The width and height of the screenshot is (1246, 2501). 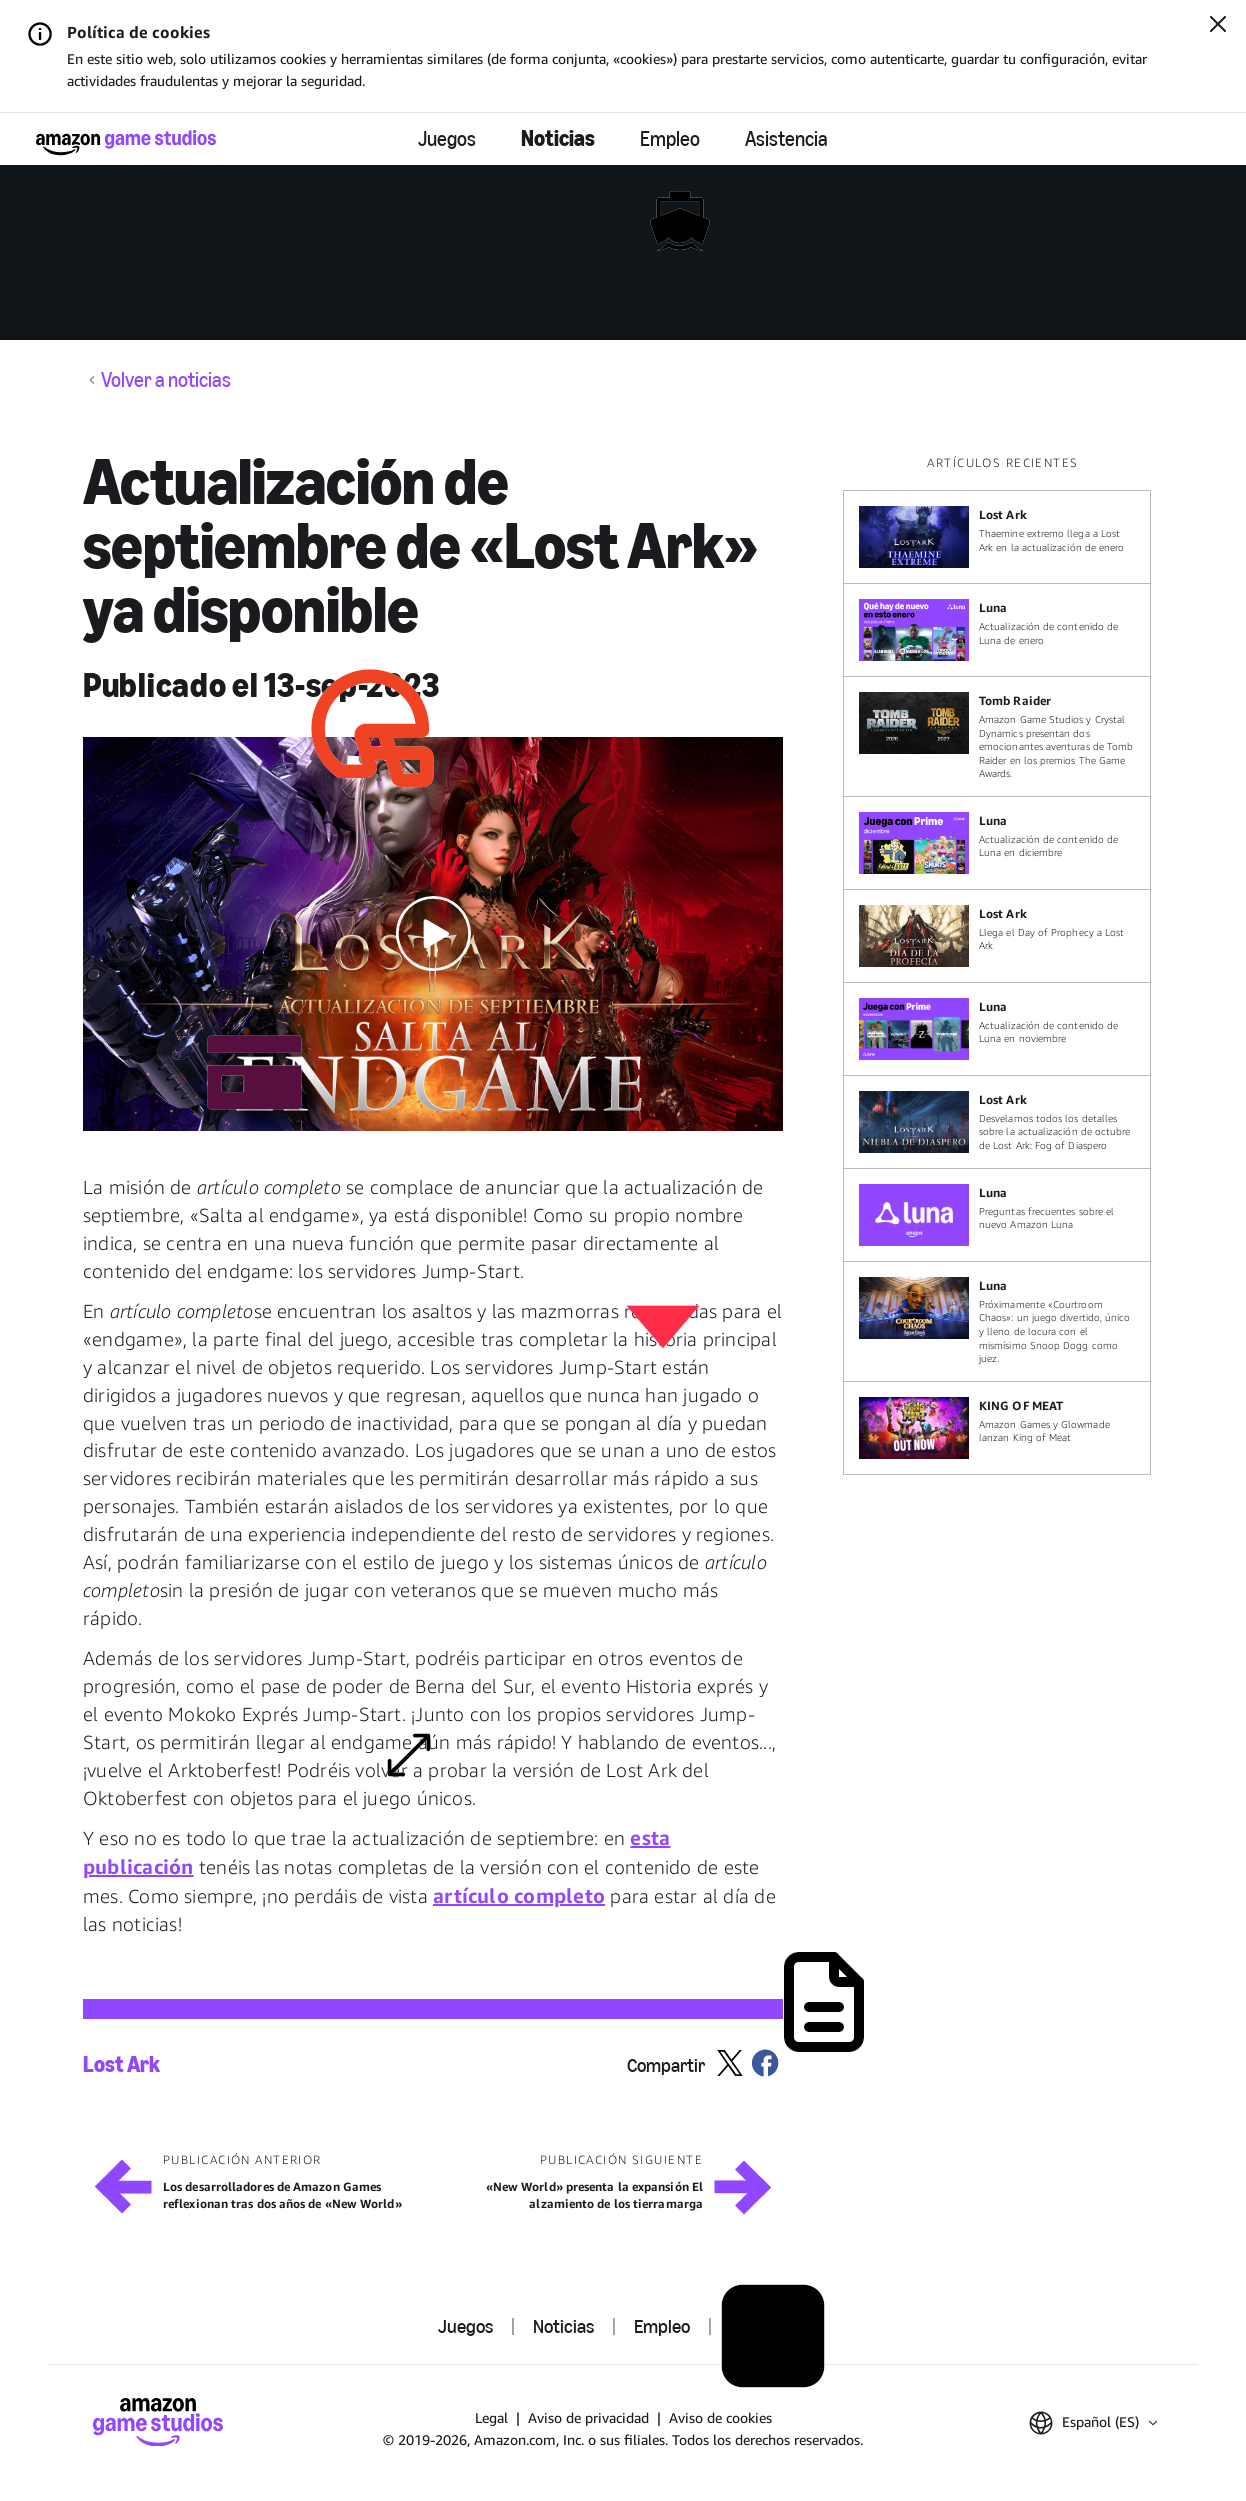 I want to click on expand a dropdown menu, so click(x=663, y=1327).